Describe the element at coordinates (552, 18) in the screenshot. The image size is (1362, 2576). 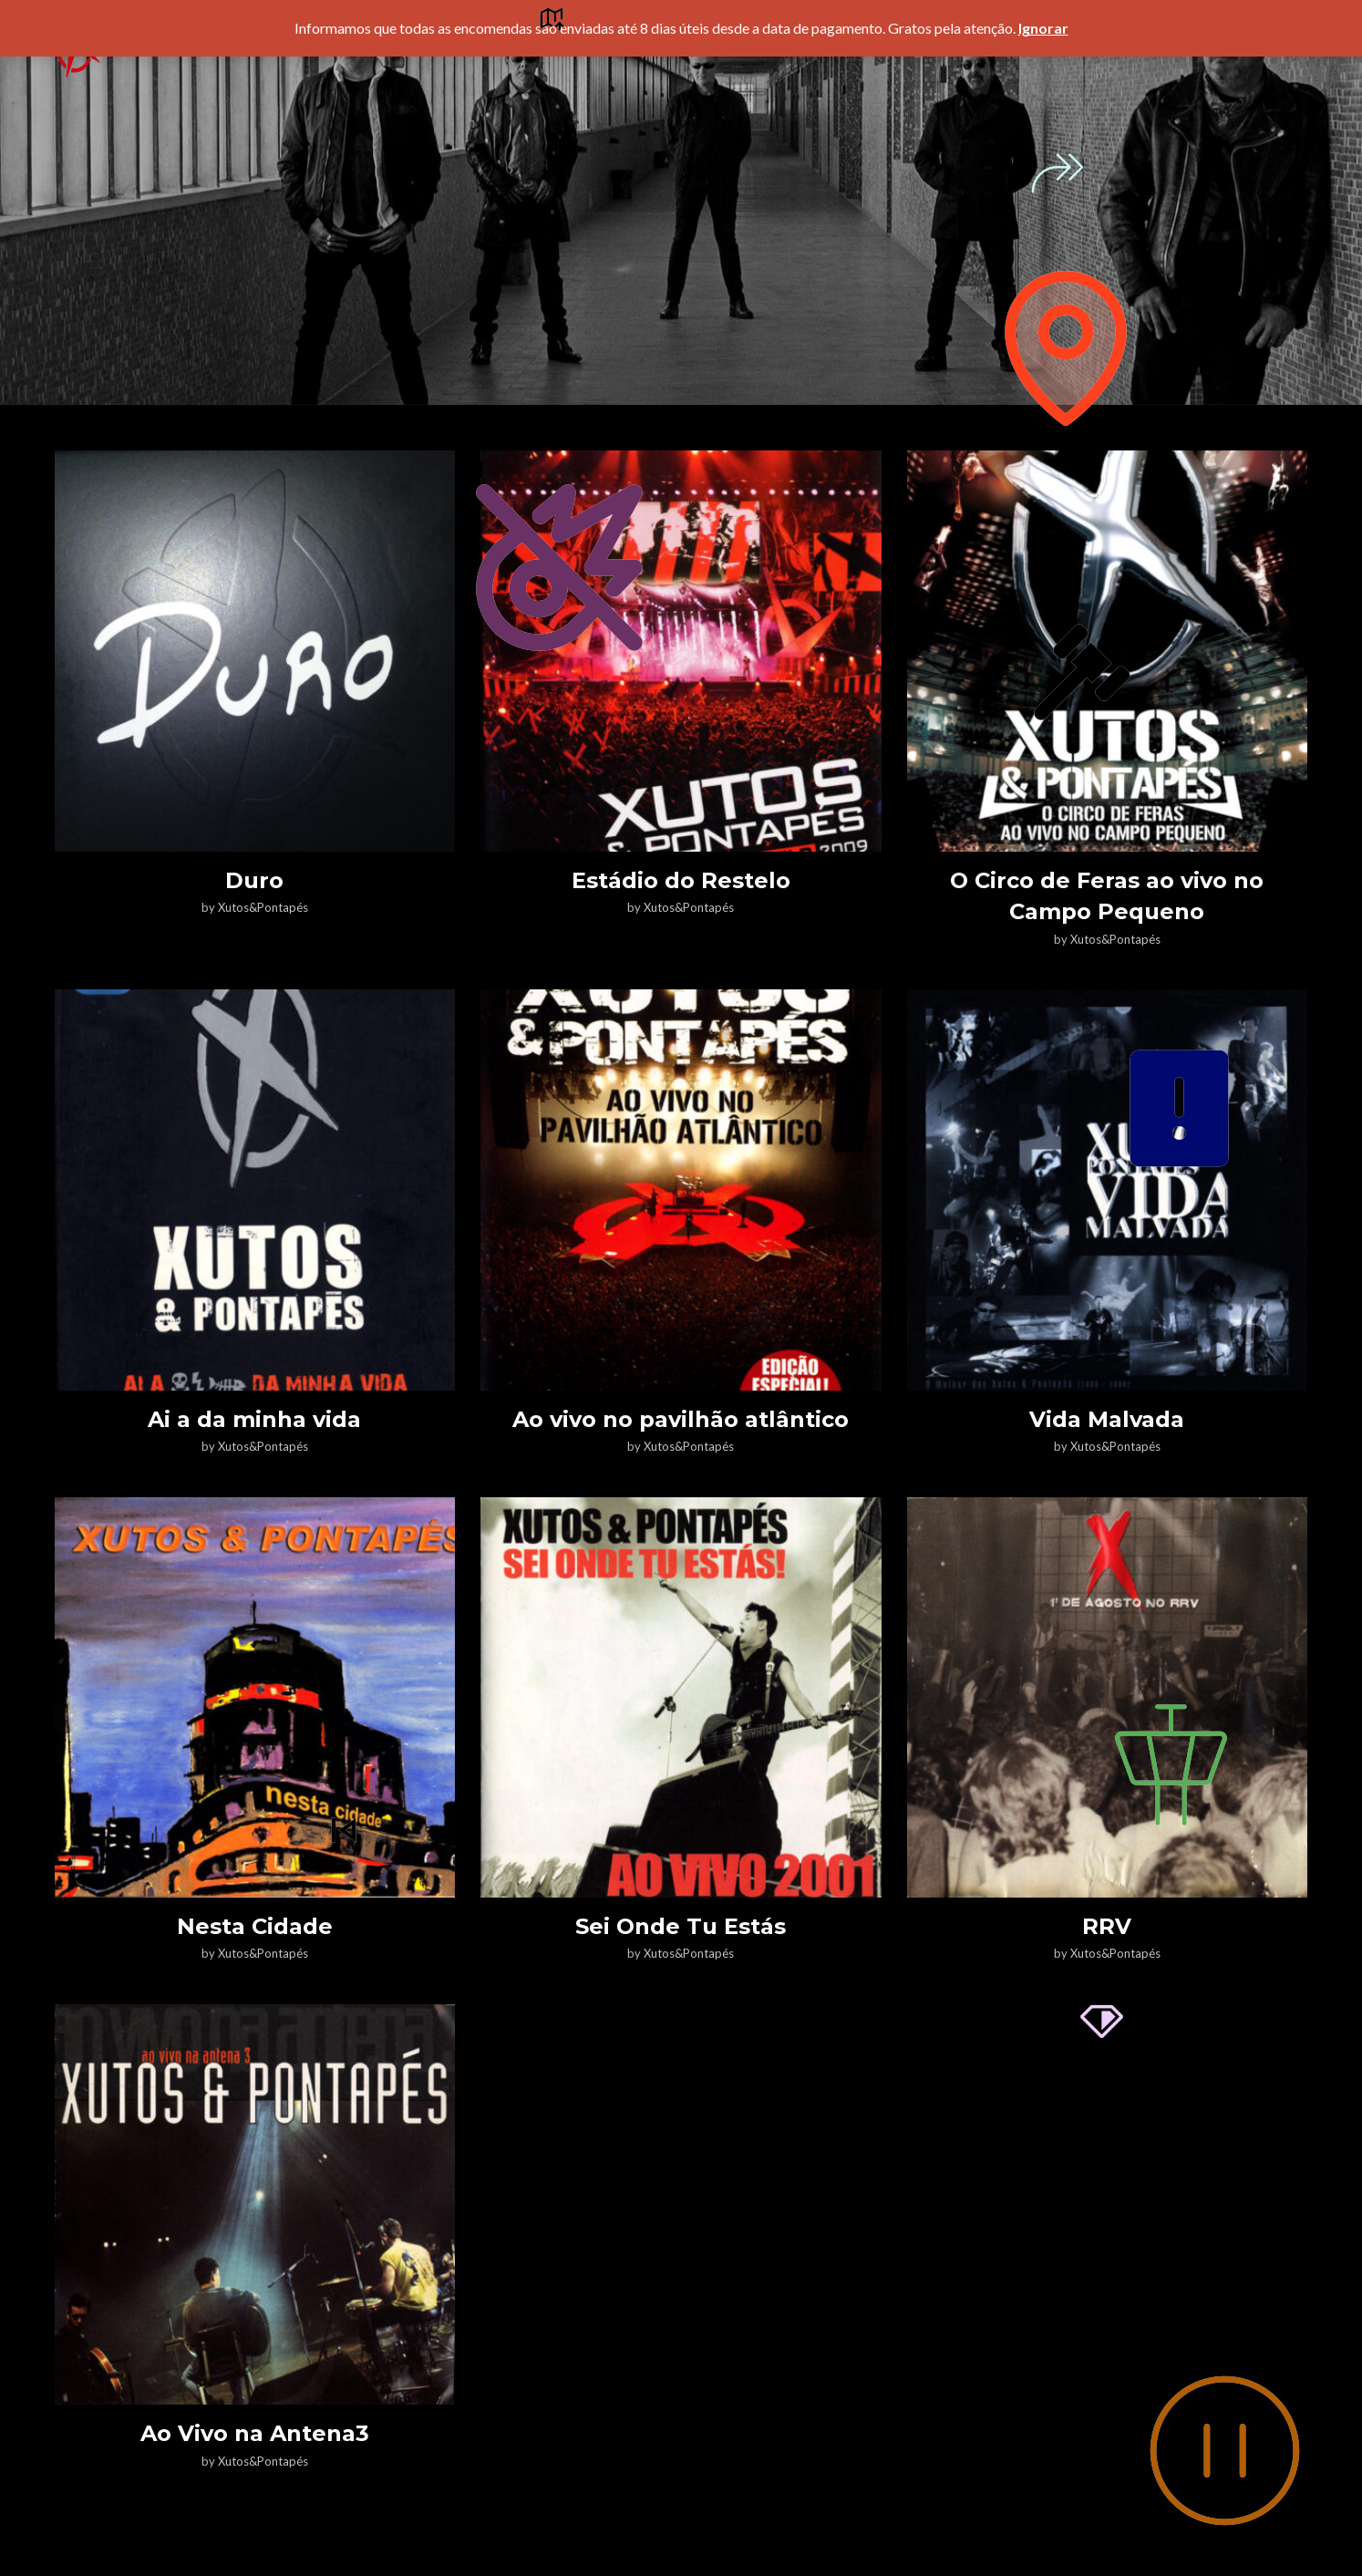
I see `upload or share your current map location` at that location.